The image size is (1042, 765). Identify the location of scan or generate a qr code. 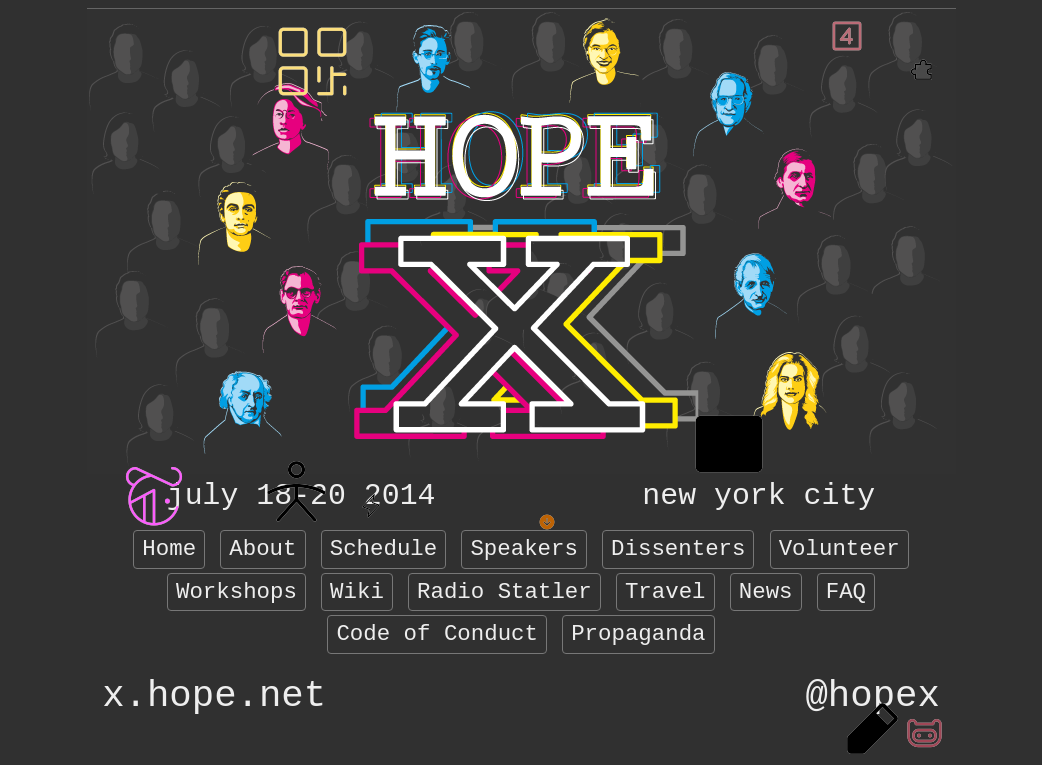
(312, 61).